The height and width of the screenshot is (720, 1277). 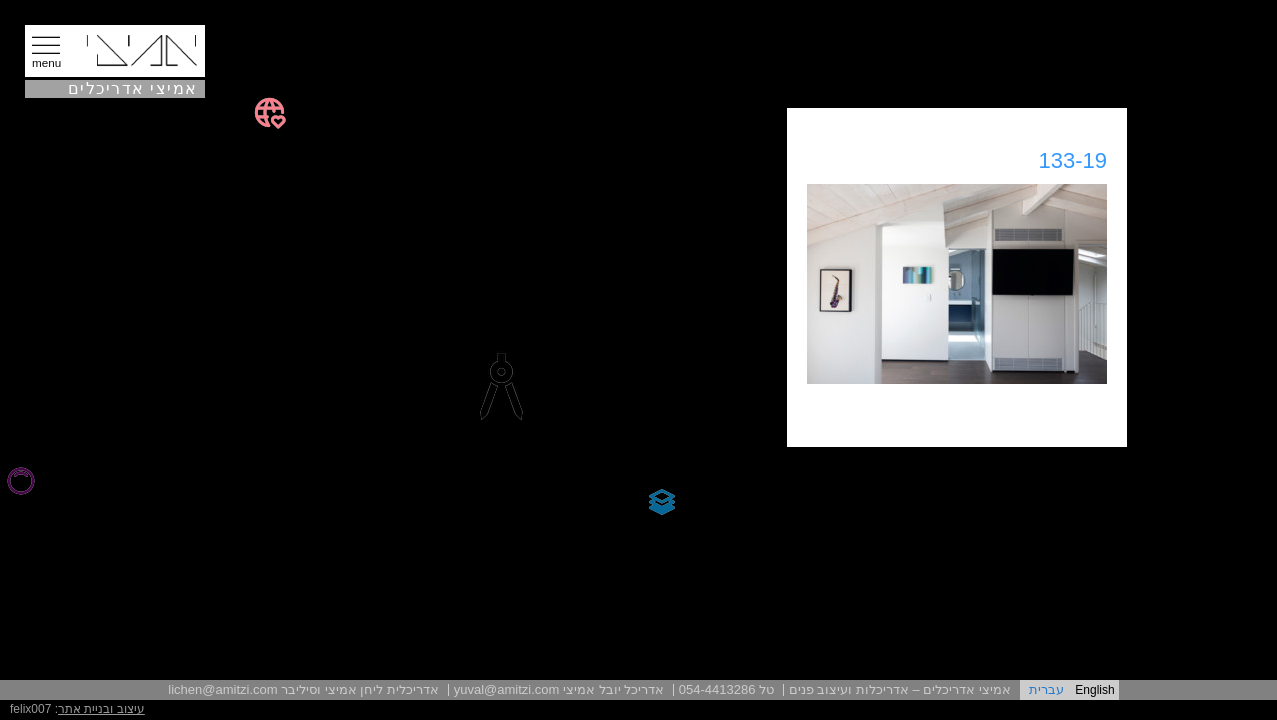 I want to click on apply inner shadow effect to top edge, so click(x=21, y=481).